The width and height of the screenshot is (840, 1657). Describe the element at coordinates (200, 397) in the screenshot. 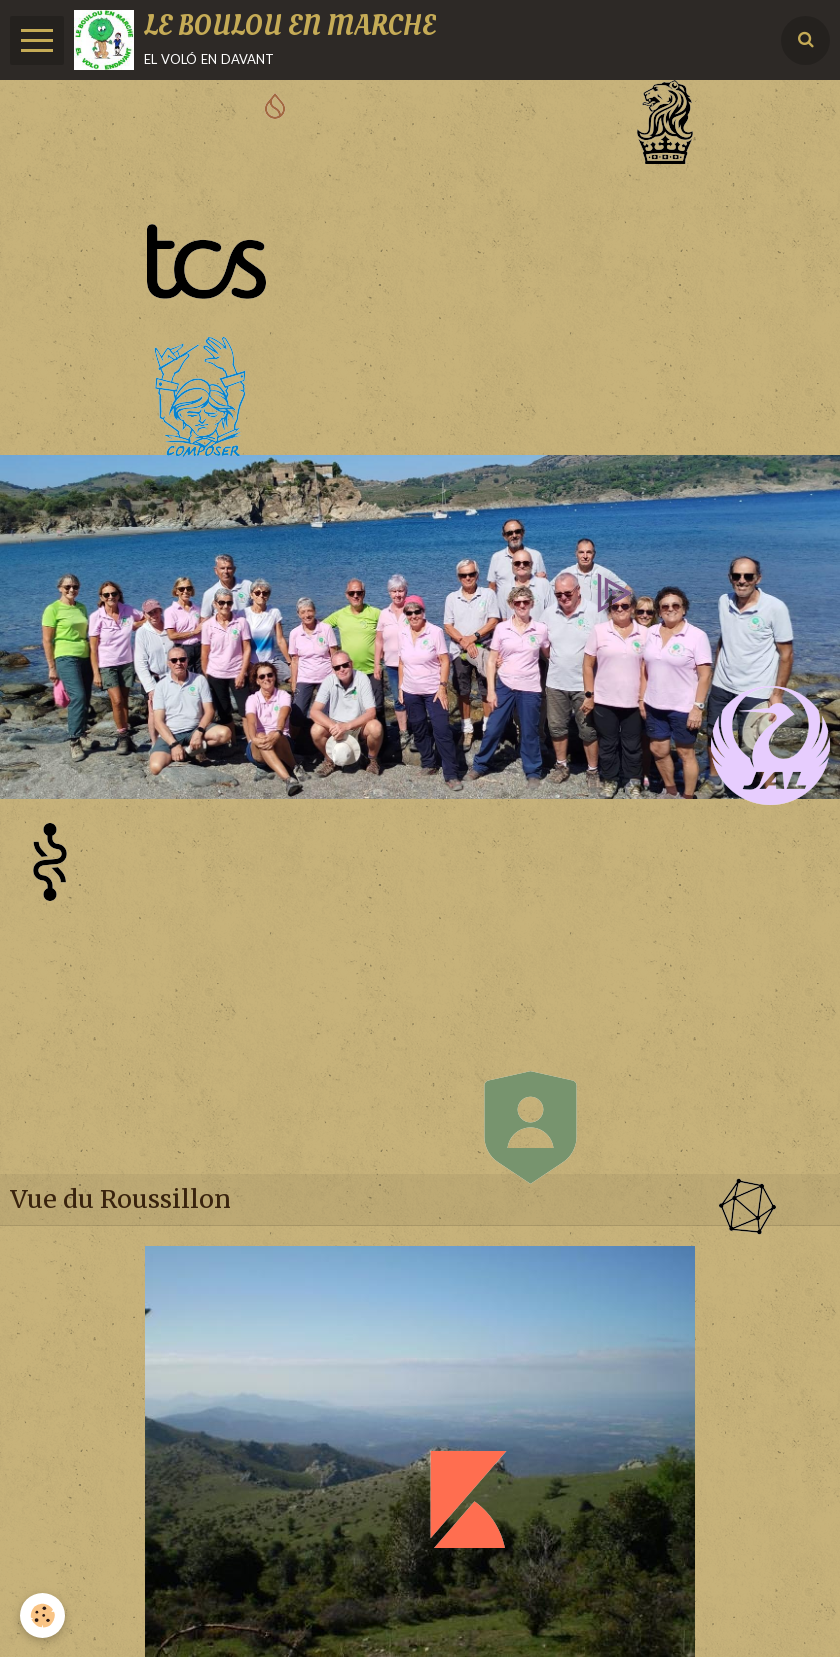

I see `visit the Composer website or documentation` at that location.